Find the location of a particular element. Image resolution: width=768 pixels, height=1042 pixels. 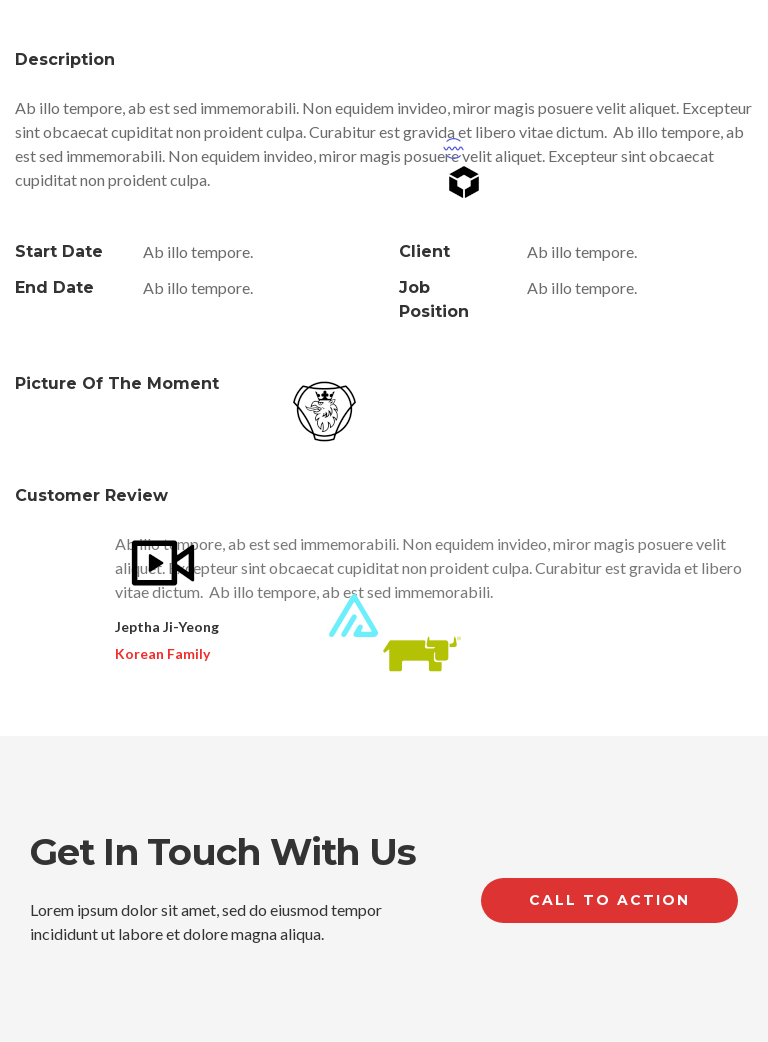

open the AList file management application is located at coordinates (353, 615).